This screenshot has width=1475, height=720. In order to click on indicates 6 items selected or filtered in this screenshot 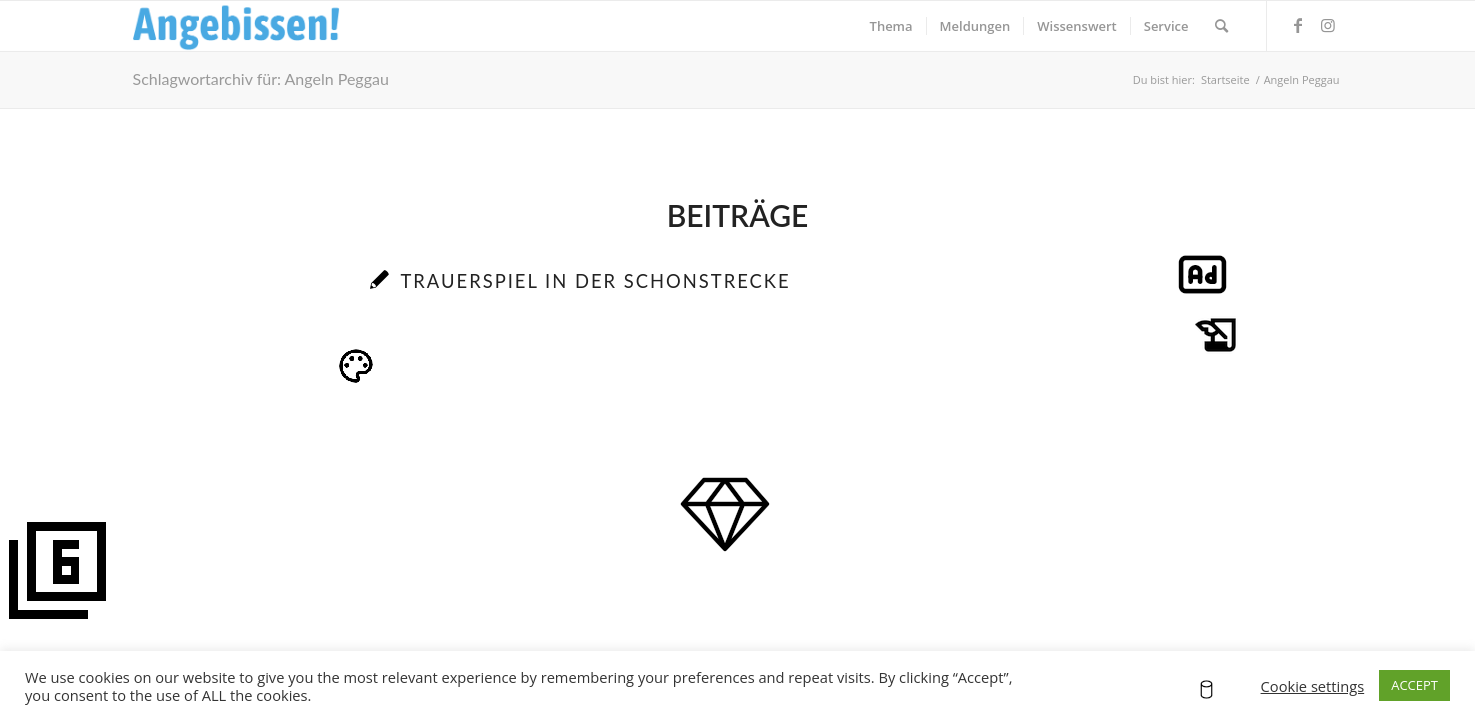, I will do `click(57, 570)`.